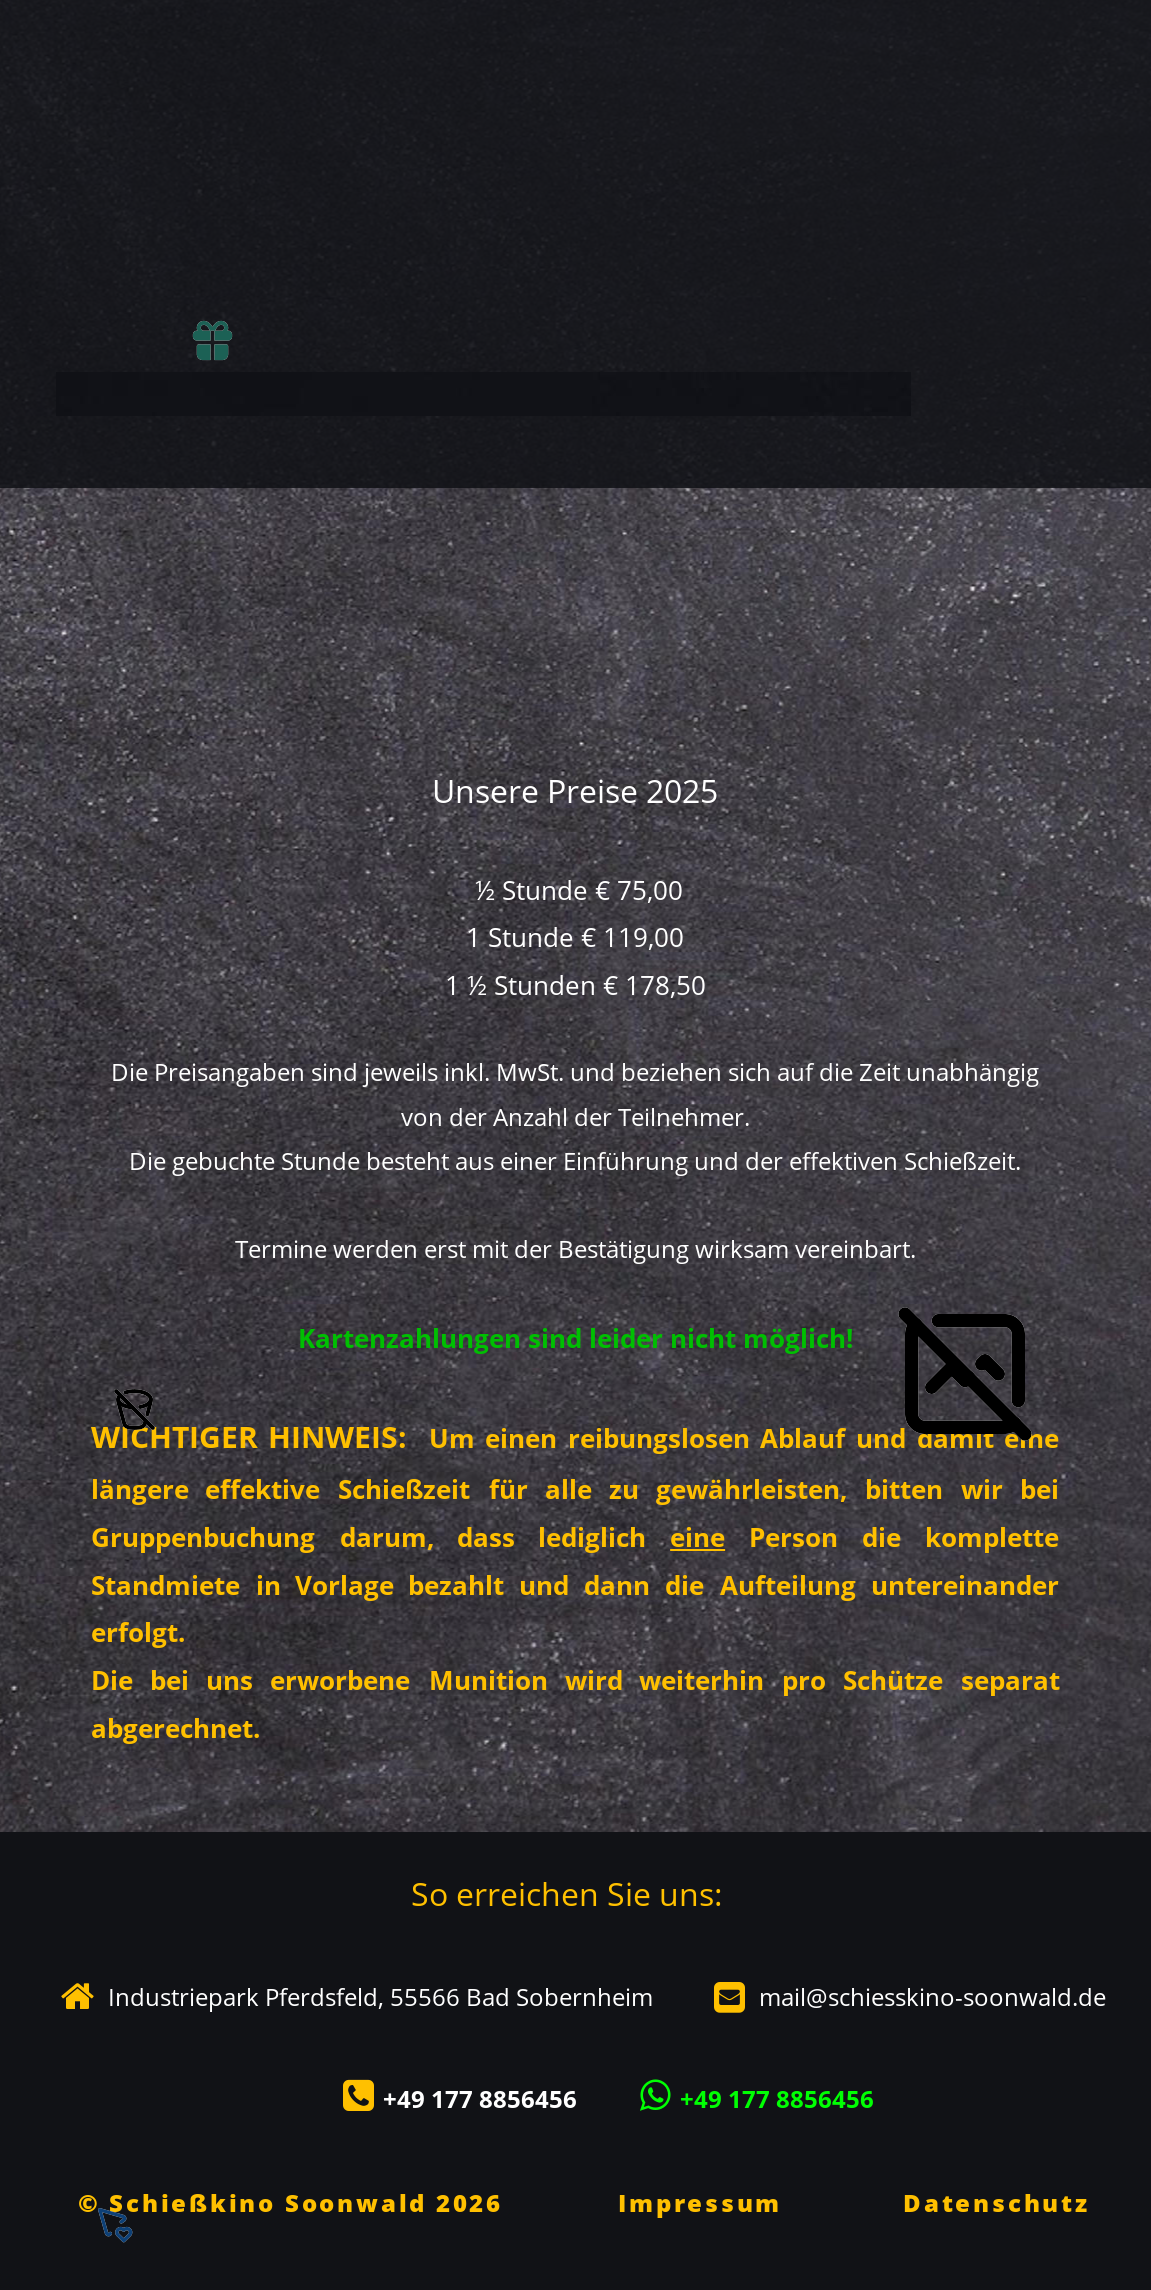  Describe the element at coordinates (134, 1409) in the screenshot. I see `disable paint bucket or fill tool` at that location.